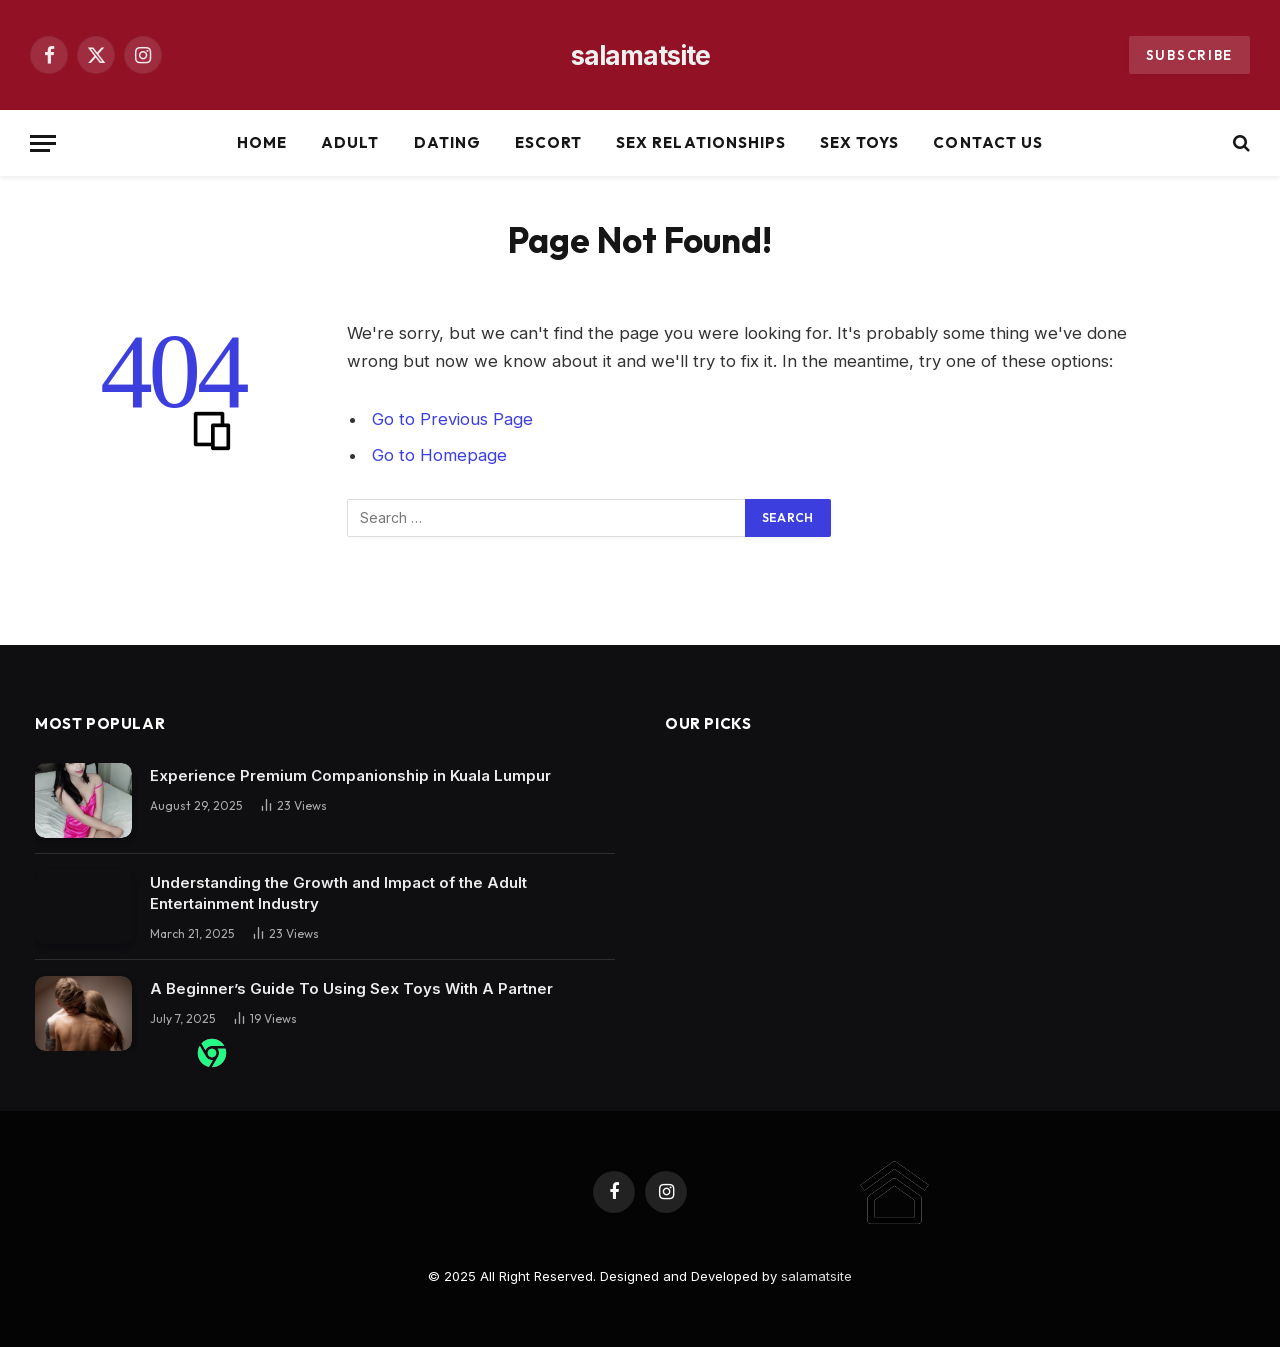 The width and height of the screenshot is (1280, 1347). Describe the element at coordinates (212, 1053) in the screenshot. I see `open Google Chrome browser` at that location.